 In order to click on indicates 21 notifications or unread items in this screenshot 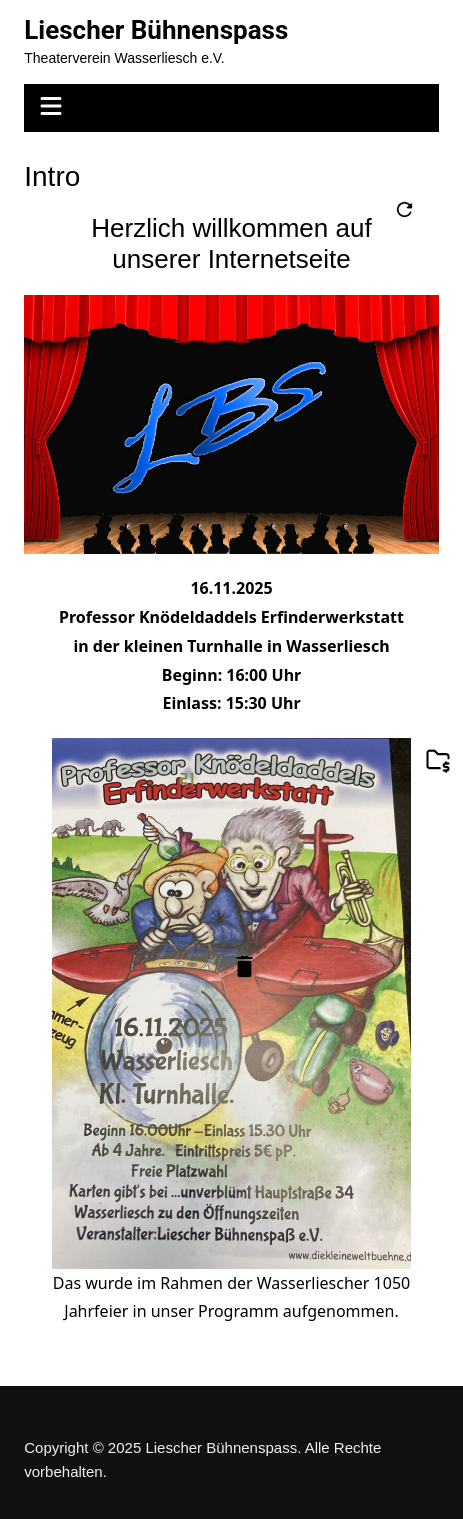, I will do `click(187, 778)`.